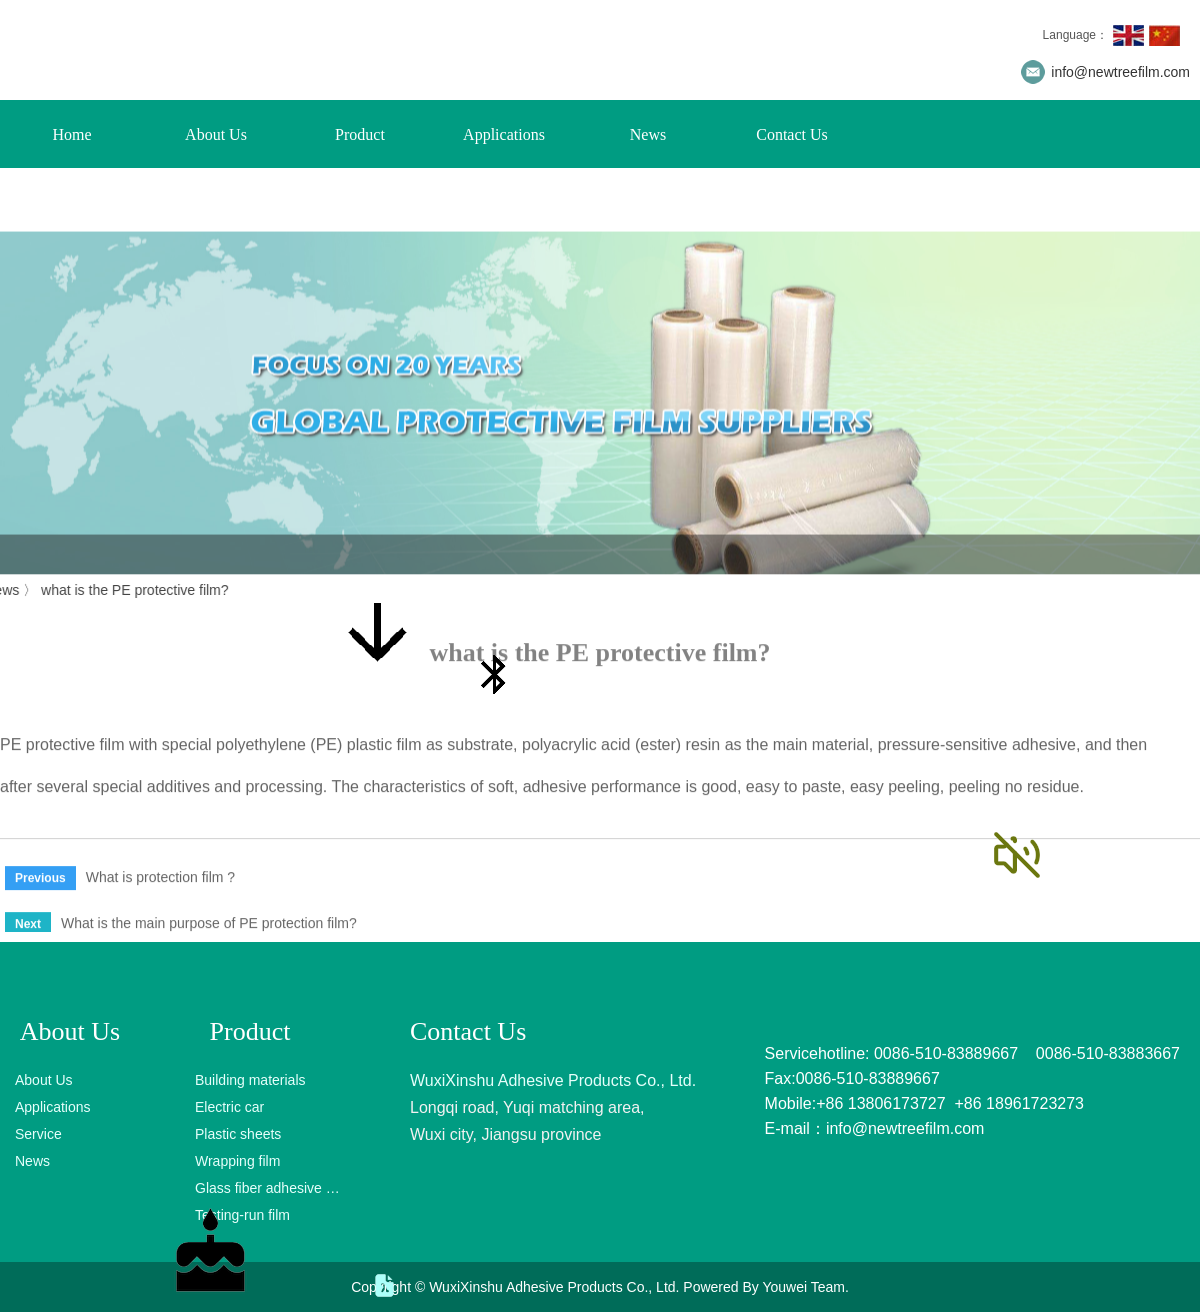  What do you see at coordinates (377, 632) in the screenshot?
I see `scroll down or view more content` at bounding box center [377, 632].